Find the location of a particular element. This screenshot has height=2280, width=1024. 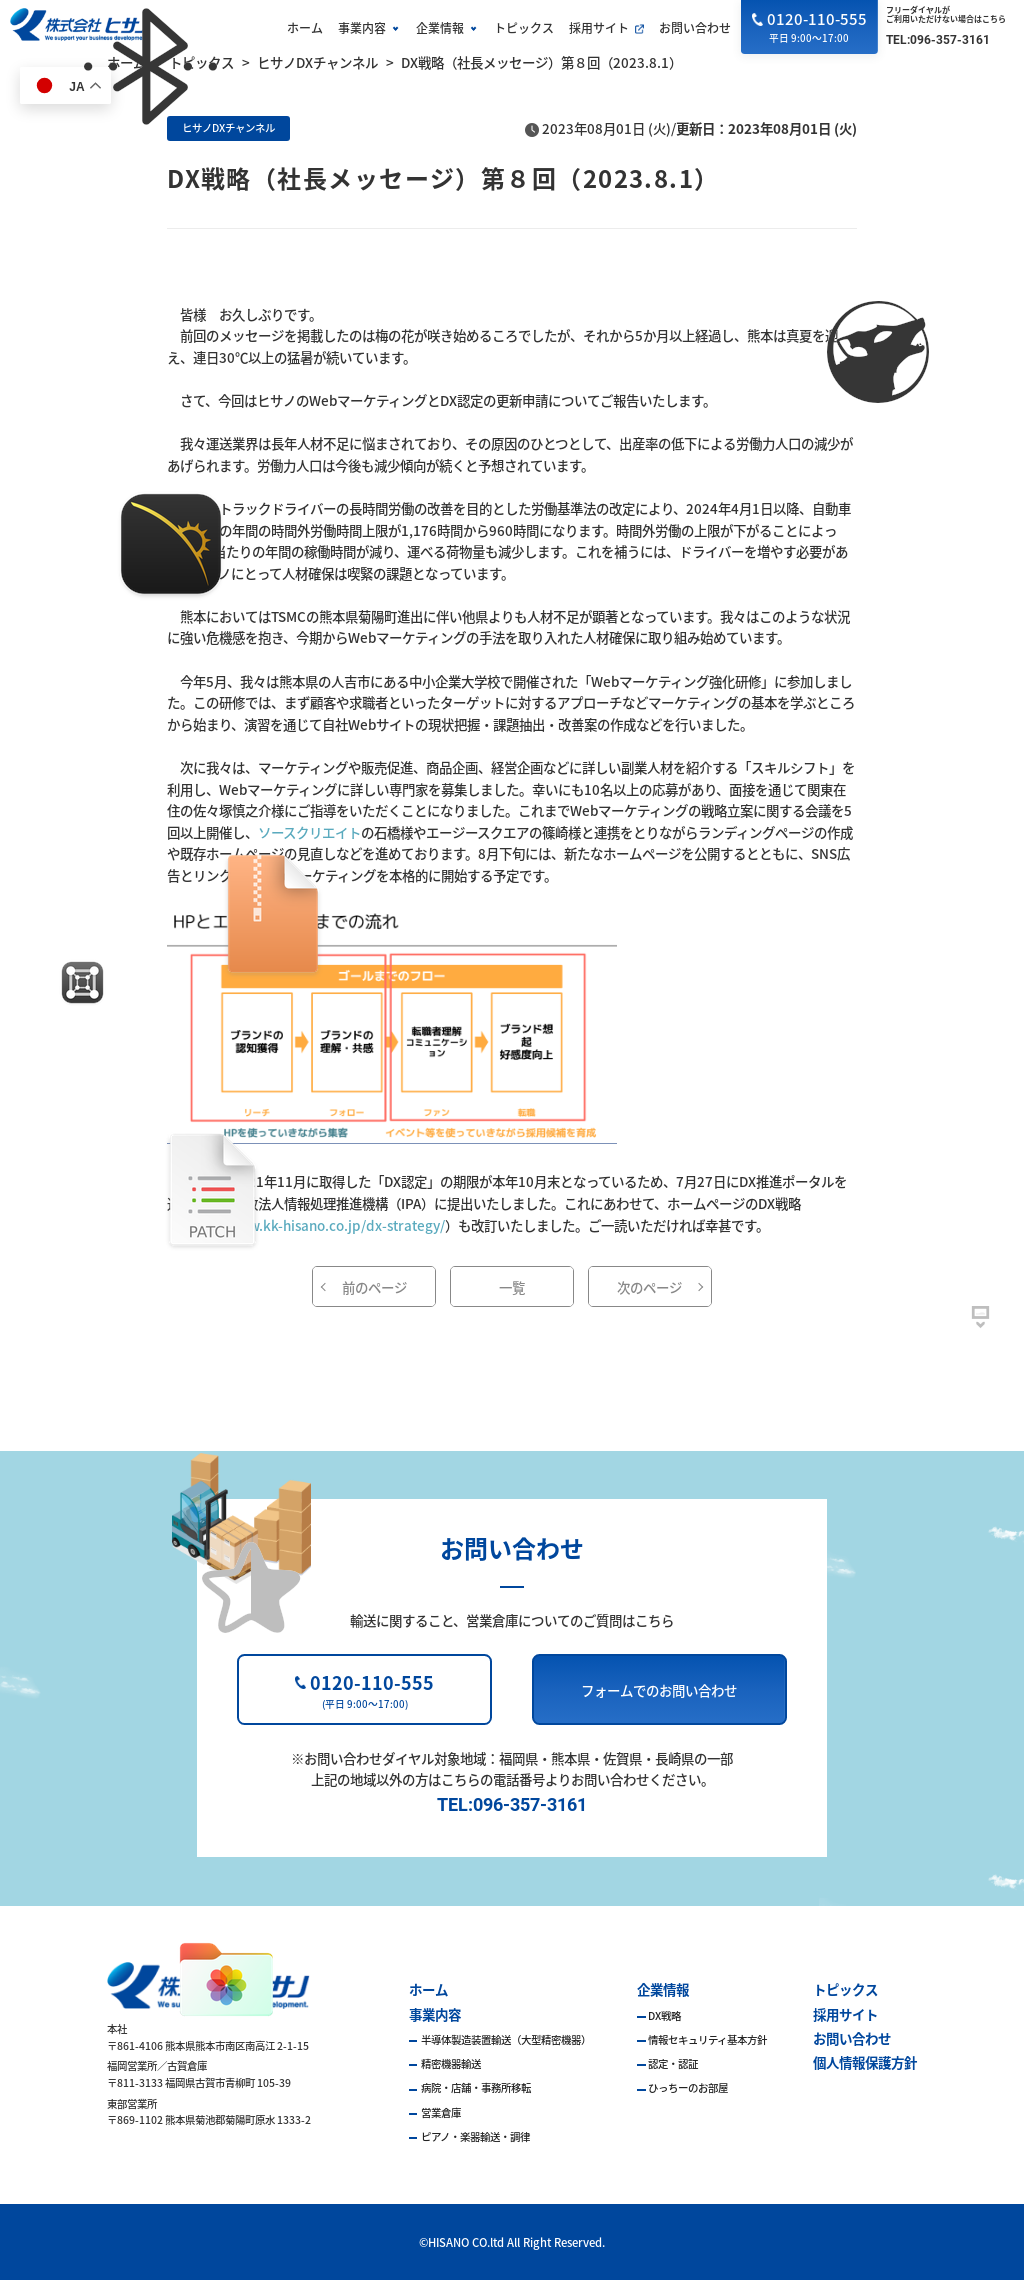

open icloud photos folder is located at coordinates (226, 1982).